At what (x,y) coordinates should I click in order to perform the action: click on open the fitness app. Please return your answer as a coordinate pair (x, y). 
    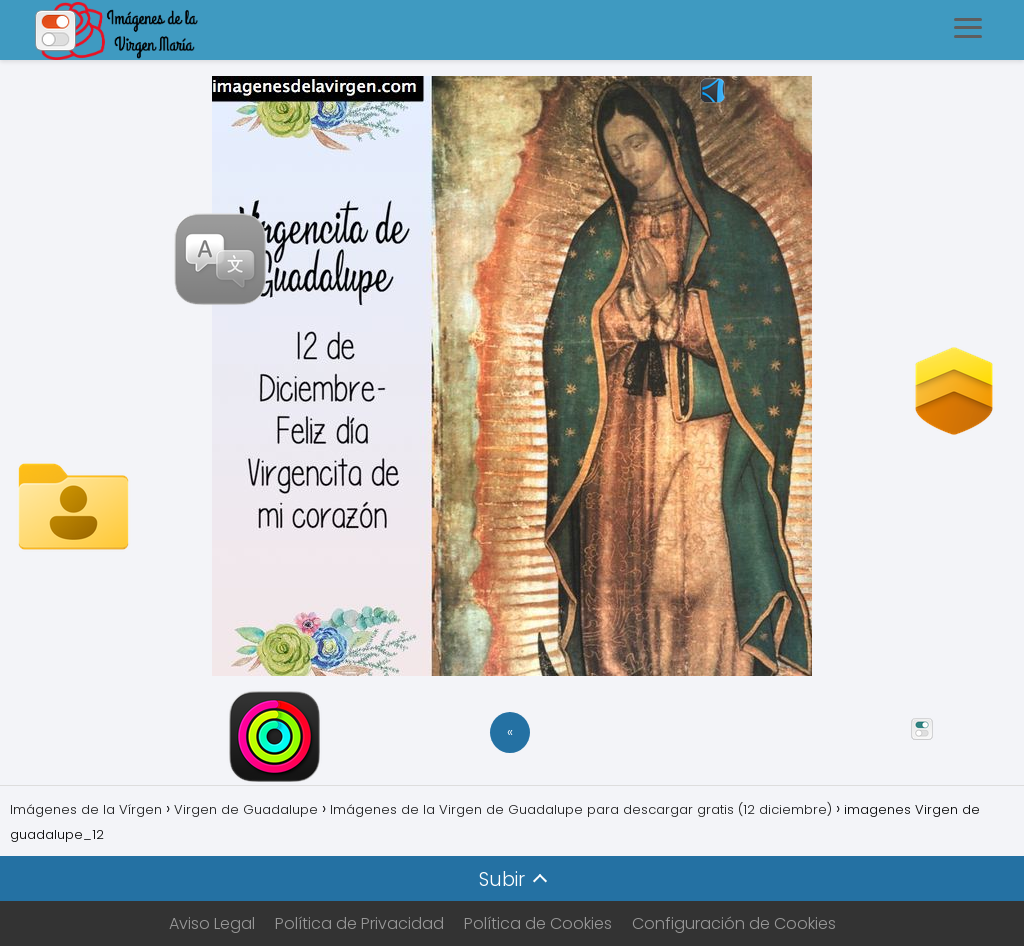
    Looking at the image, I should click on (274, 736).